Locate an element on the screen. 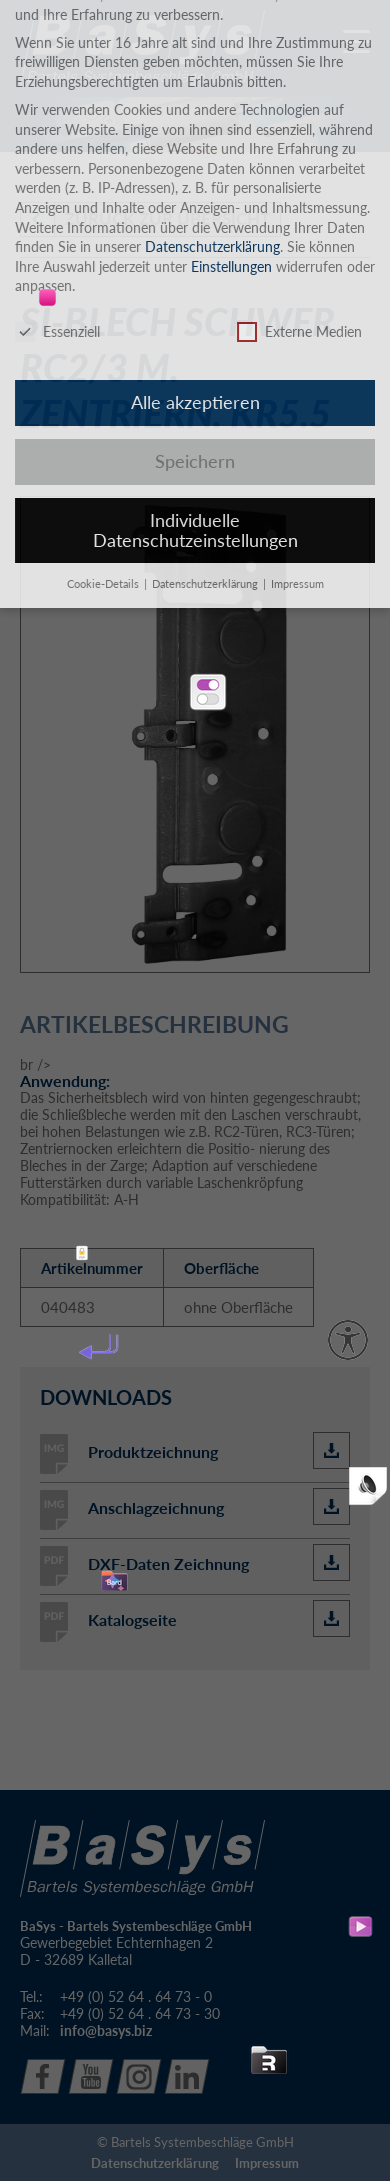 The image size is (390, 2181). a sound clipping or audio snippet file is located at coordinates (368, 1487).